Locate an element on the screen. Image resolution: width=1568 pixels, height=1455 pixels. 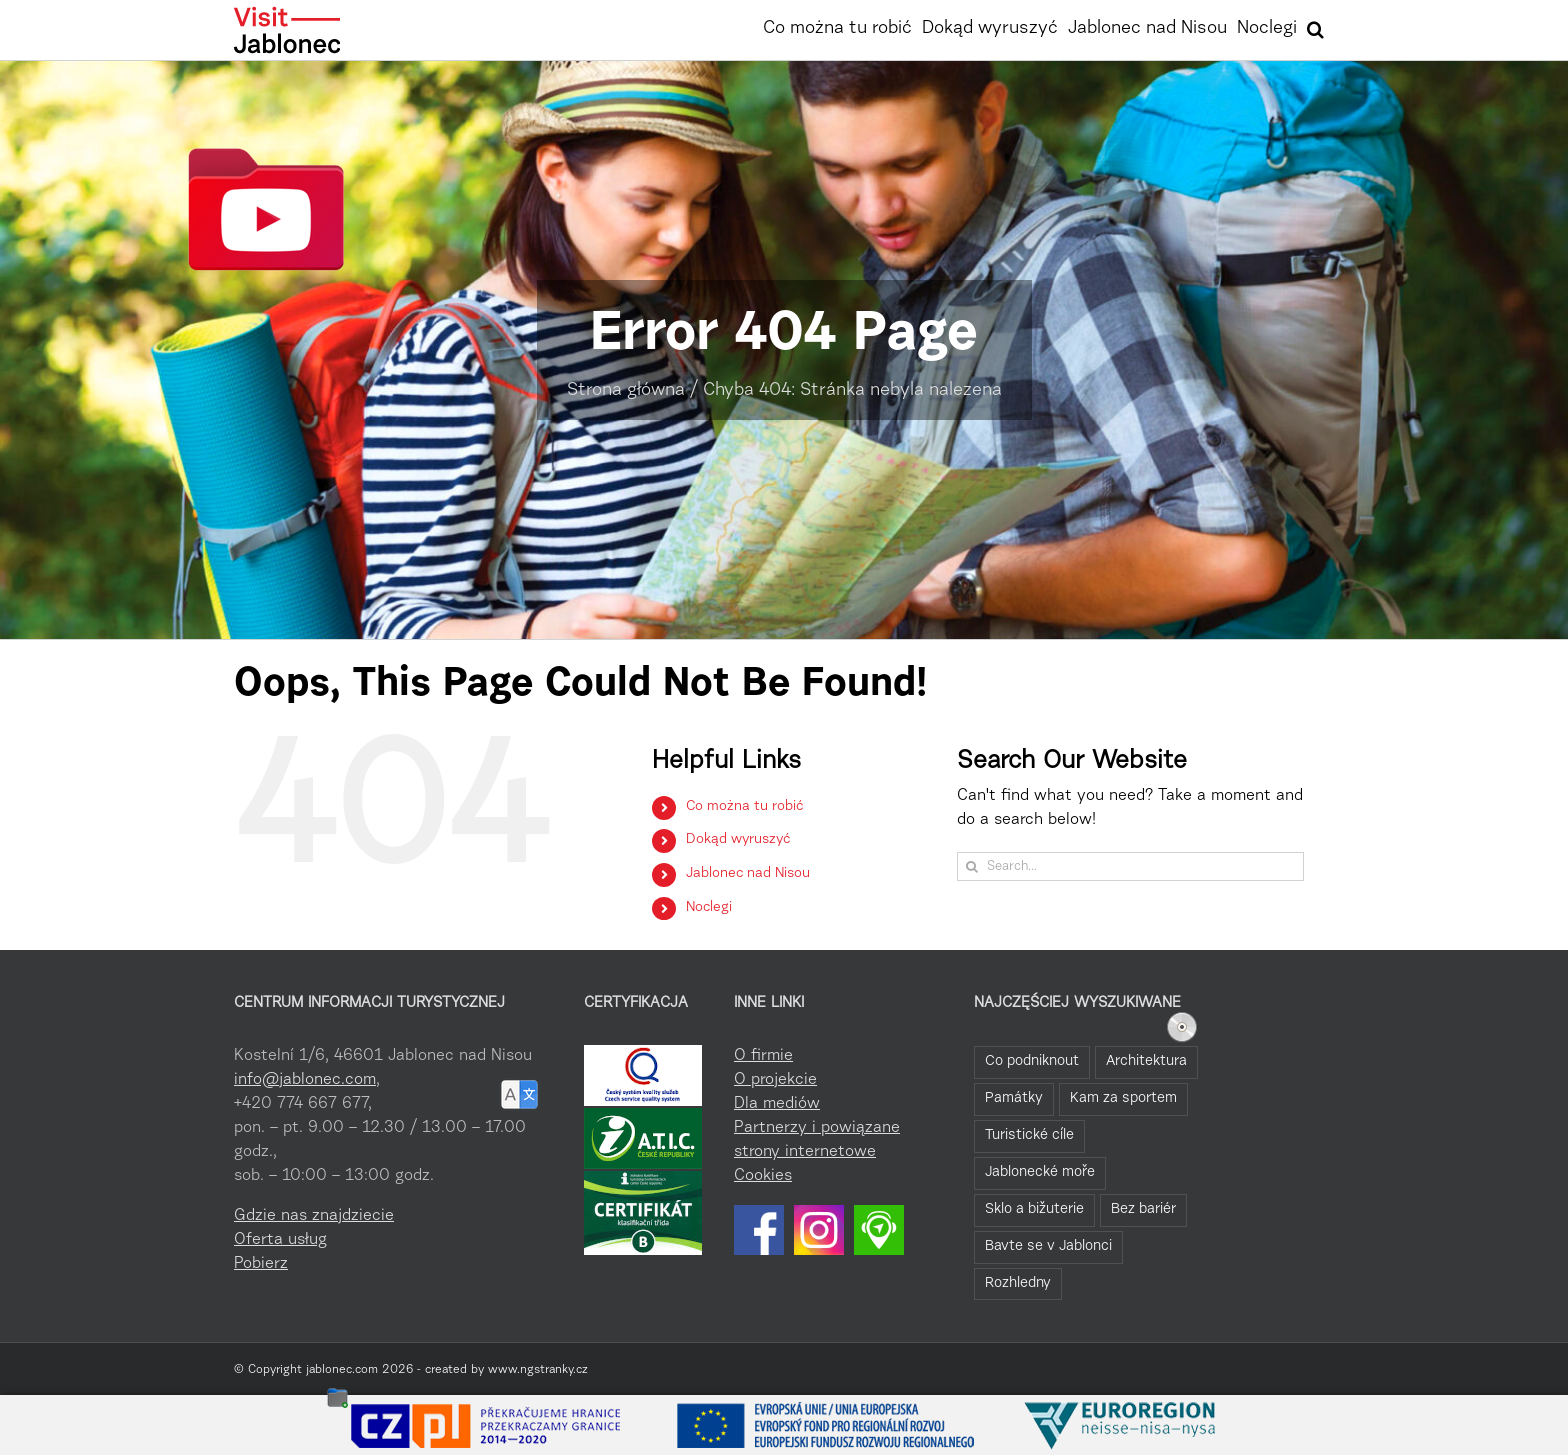
indicates a DVD-RAM disc or optical media device is located at coordinates (1182, 1027).